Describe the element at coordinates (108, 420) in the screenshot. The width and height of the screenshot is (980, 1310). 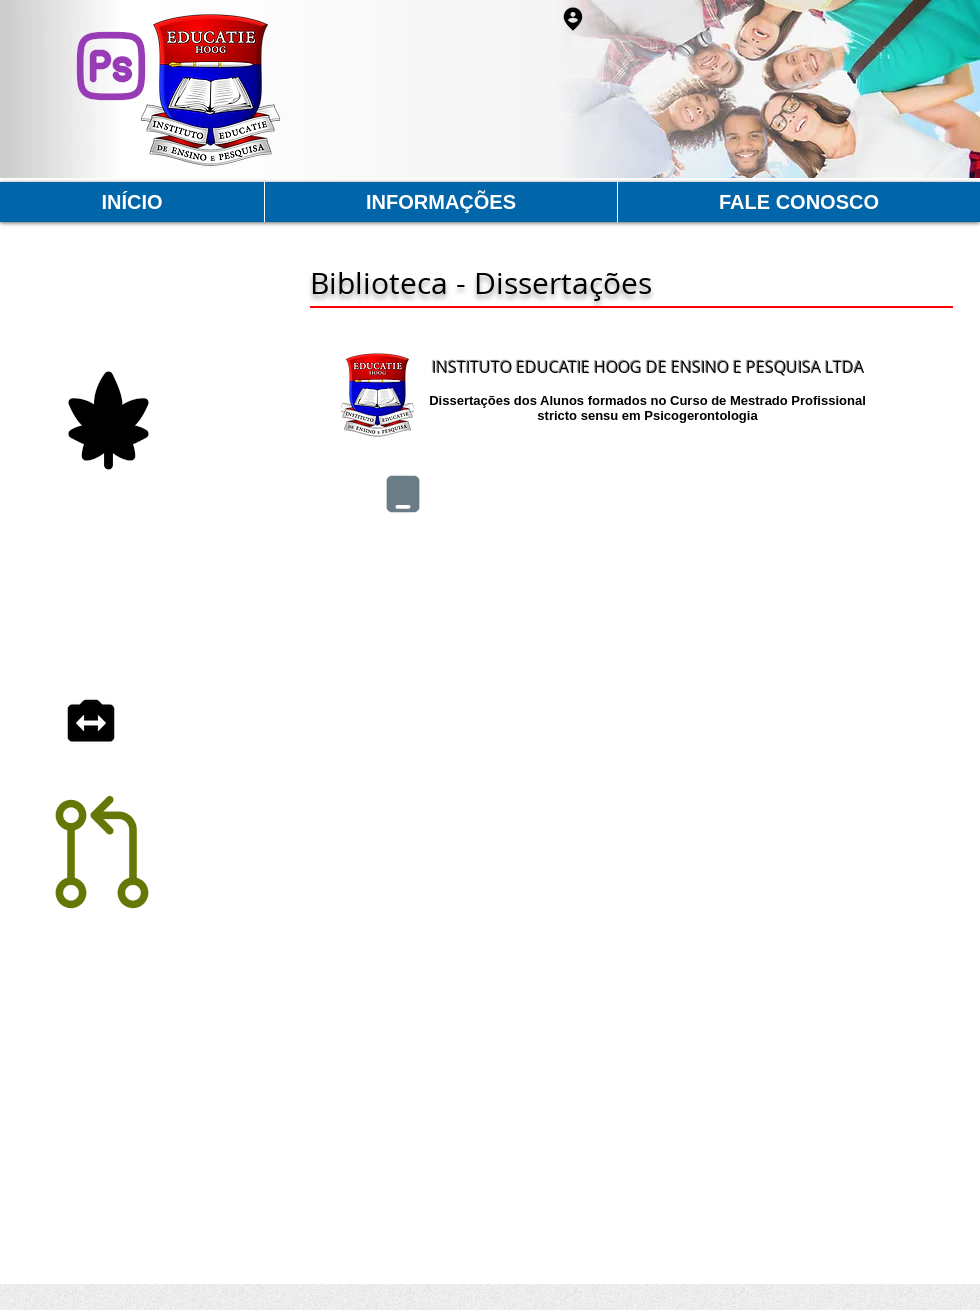
I see `indicates cannabis-related content or products` at that location.